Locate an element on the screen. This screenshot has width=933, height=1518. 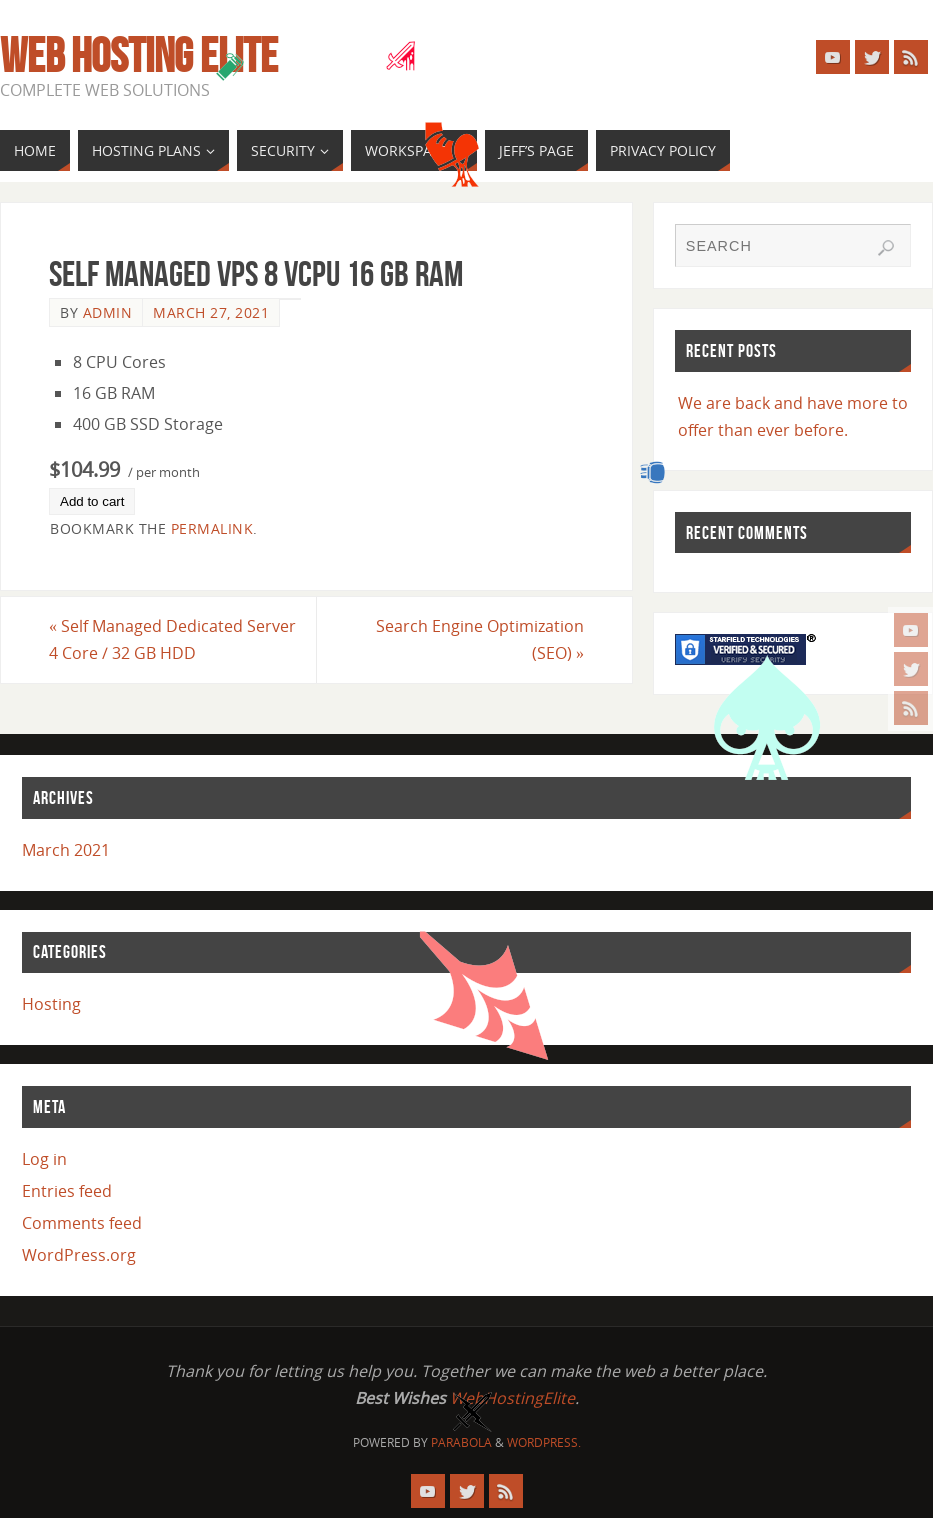
indicates death or game over in a card game is located at coordinates (767, 716).